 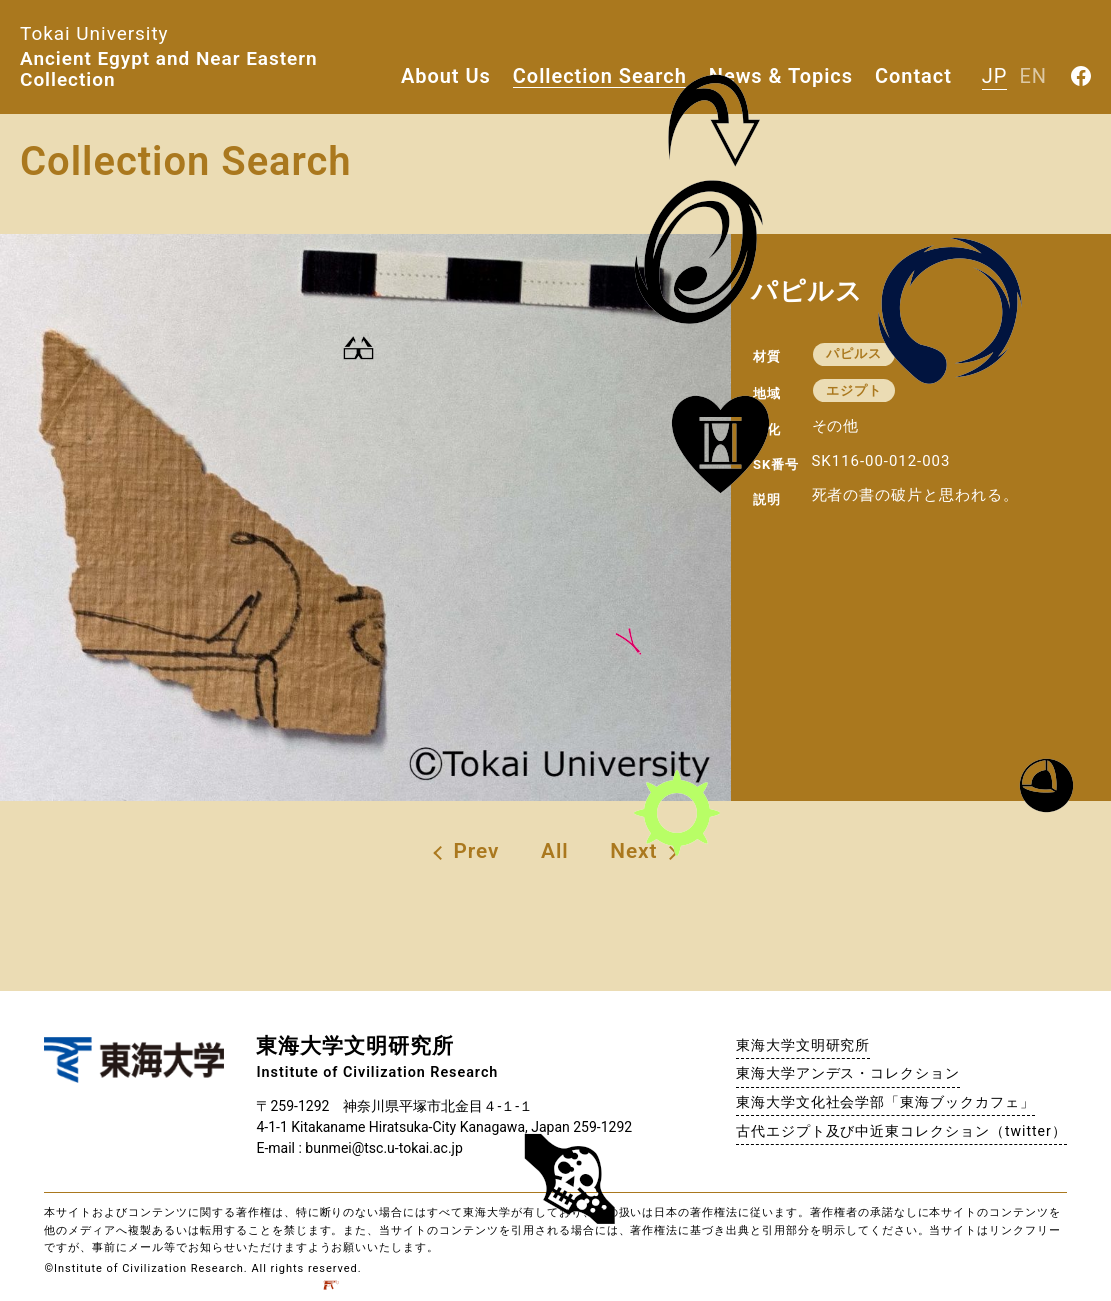 I want to click on access a portal or gateway feature, so click(x=698, y=252).